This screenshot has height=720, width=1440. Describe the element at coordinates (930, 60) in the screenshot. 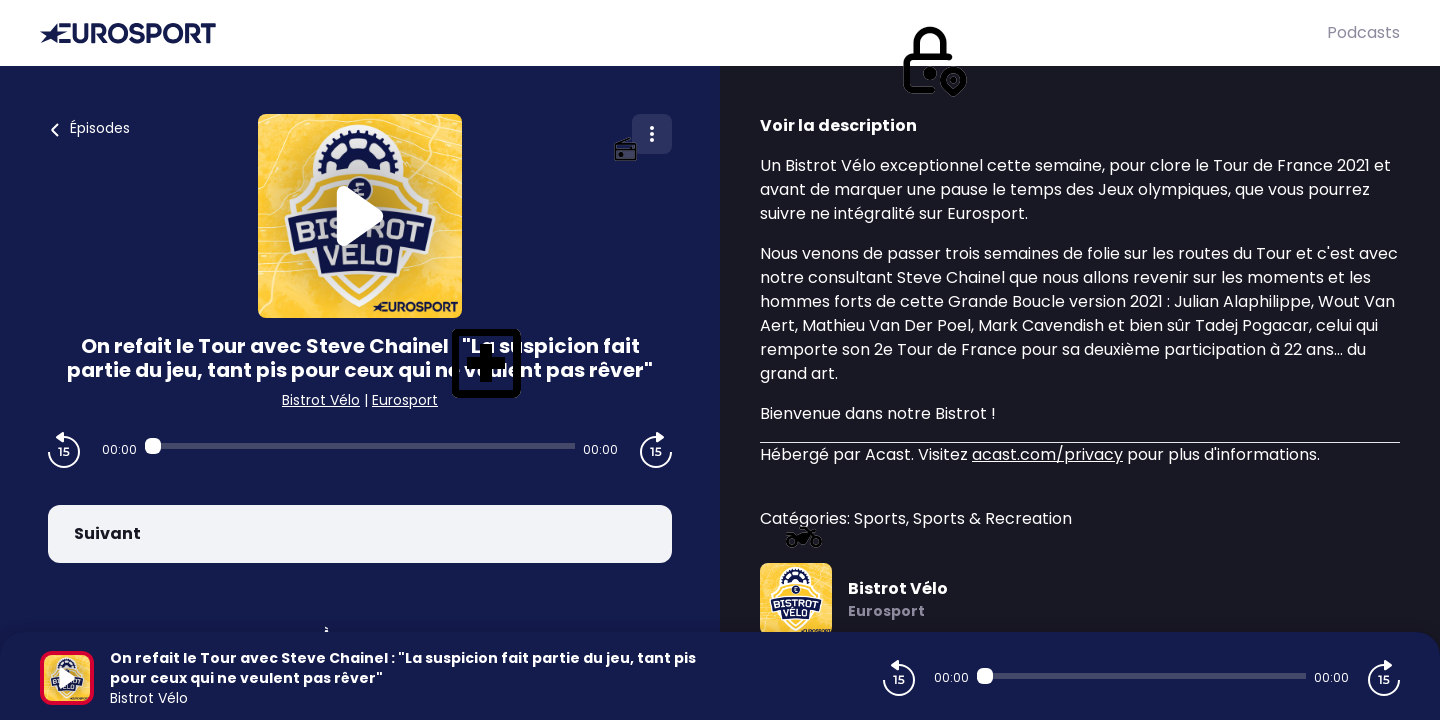

I see `set a location-based lock or security trigger` at that location.